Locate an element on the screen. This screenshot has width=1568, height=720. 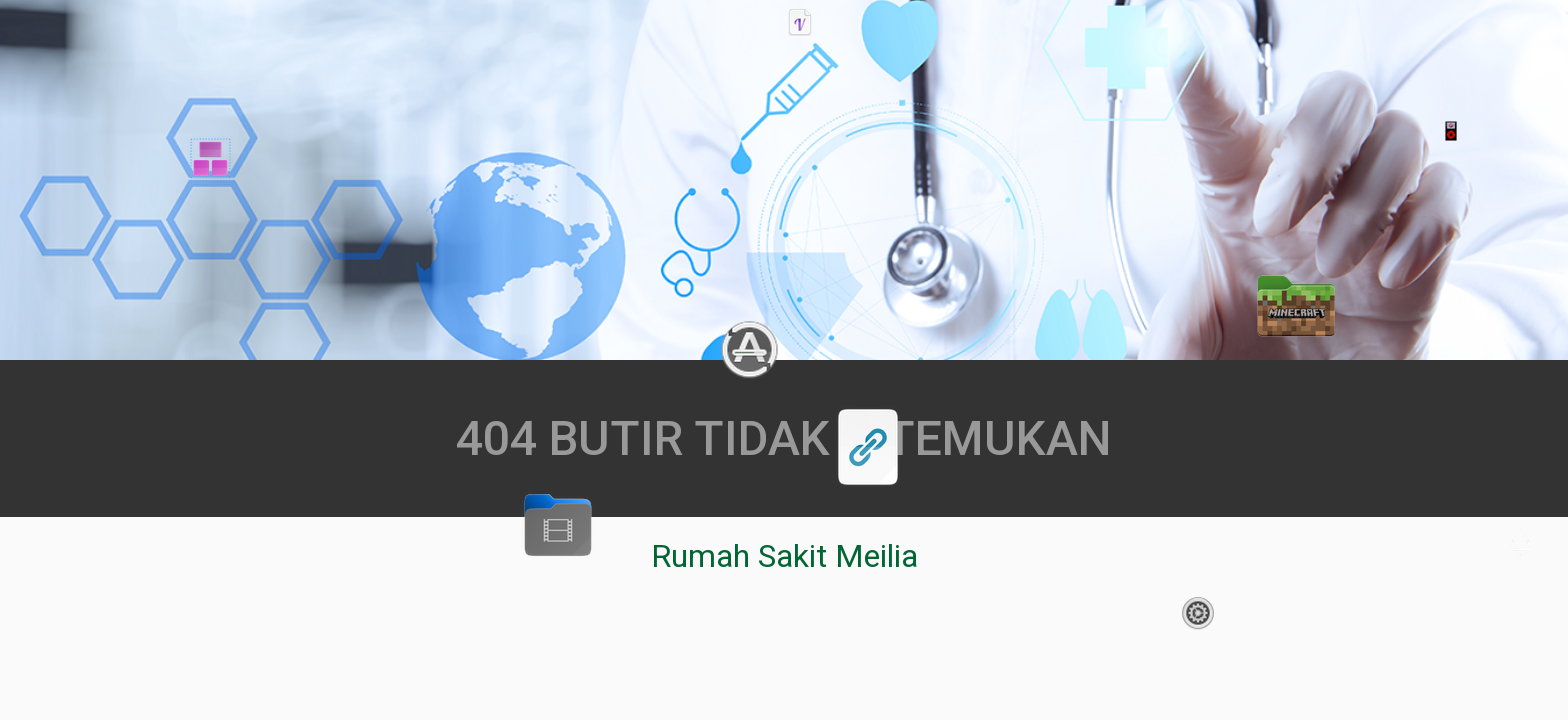
no new notifications is located at coordinates (1520, 542).